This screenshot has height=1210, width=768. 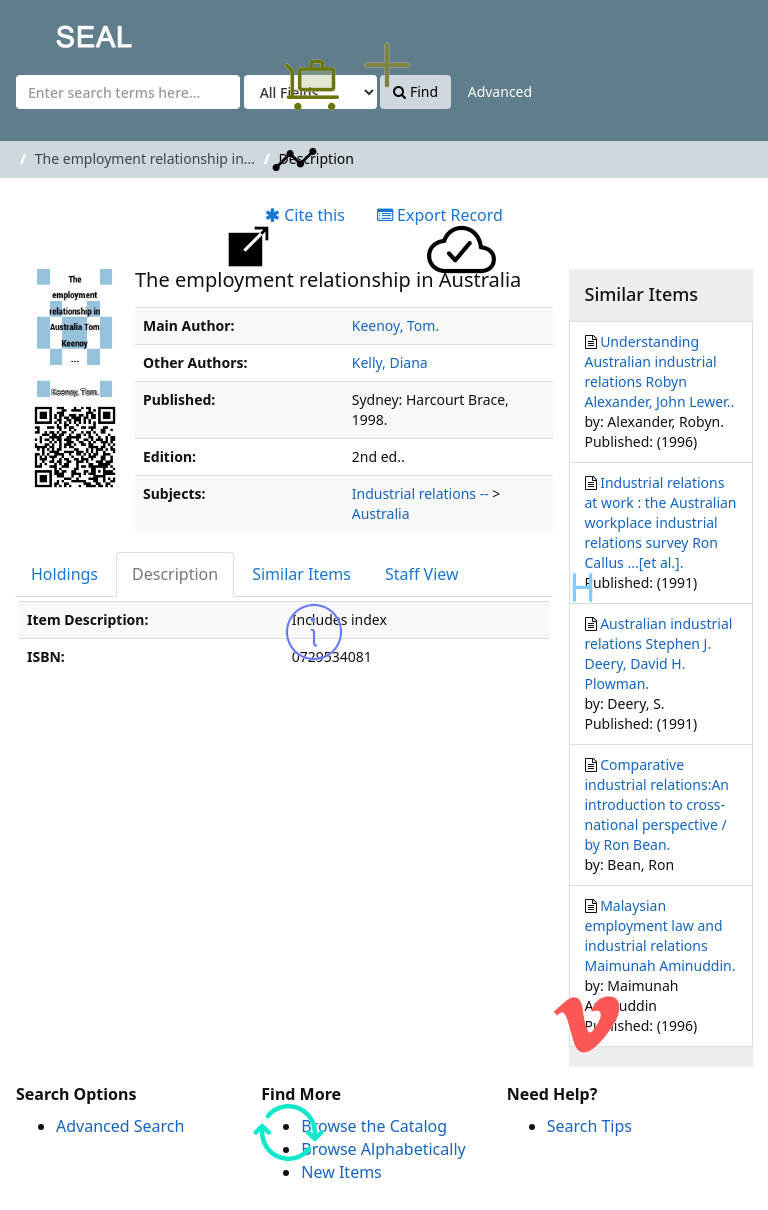 I want to click on sync data across devices, so click(x=288, y=1132).